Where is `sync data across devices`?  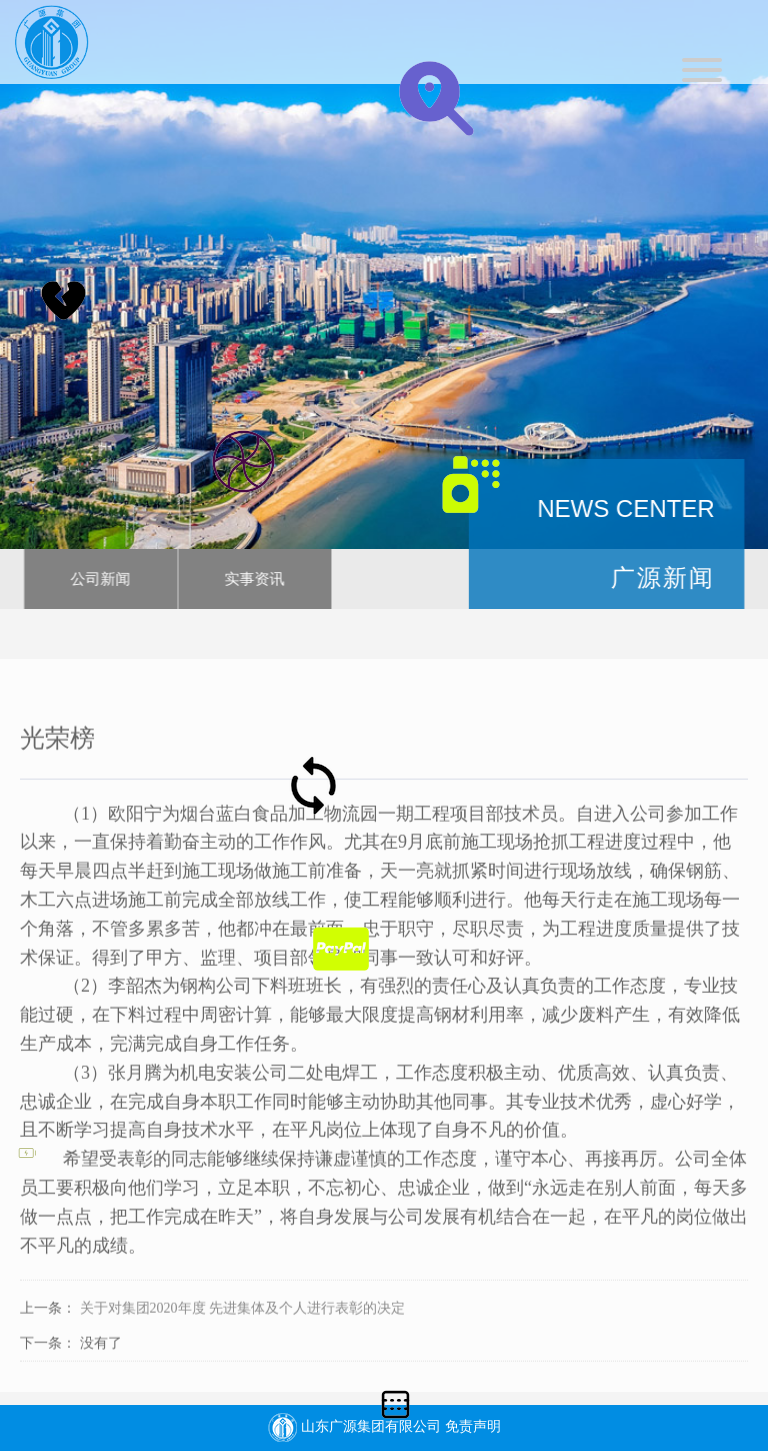
sync data across devices is located at coordinates (313, 785).